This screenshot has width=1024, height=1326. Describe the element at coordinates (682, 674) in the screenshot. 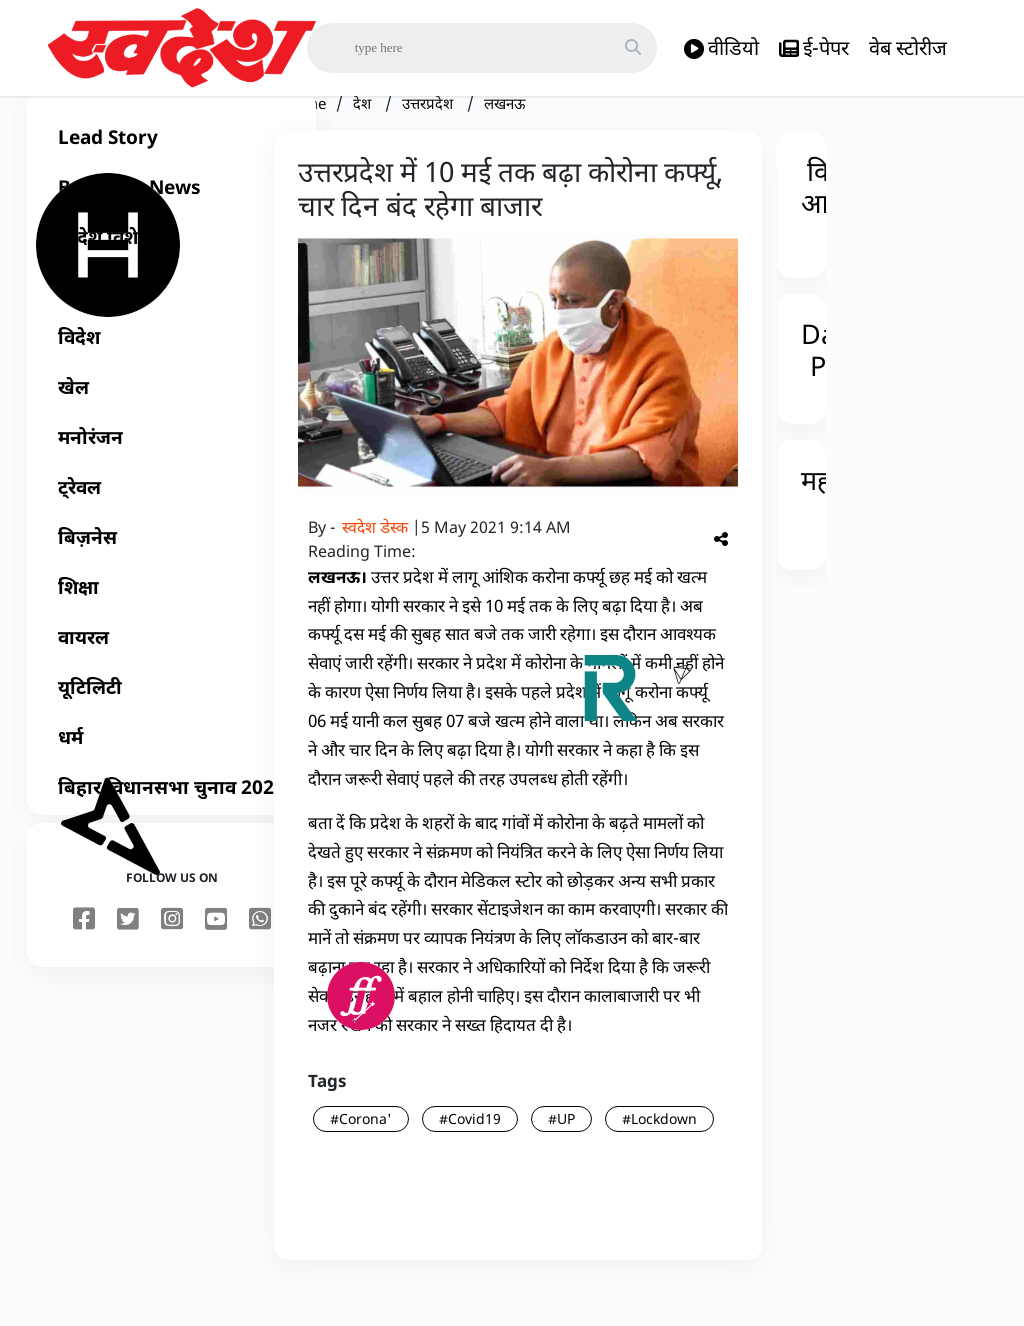

I see `pushed app logo` at that location.